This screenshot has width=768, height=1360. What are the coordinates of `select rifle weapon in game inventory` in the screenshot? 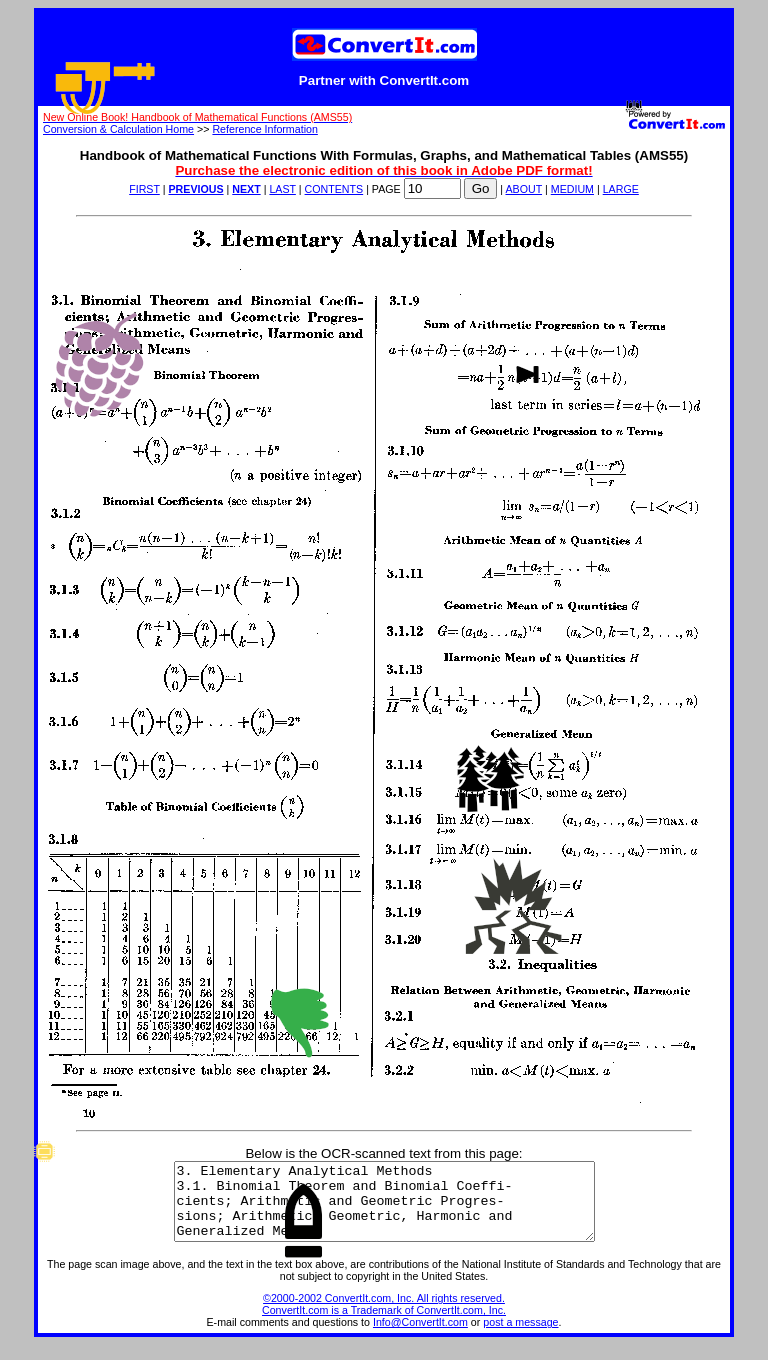 It's located at (303, 1220).